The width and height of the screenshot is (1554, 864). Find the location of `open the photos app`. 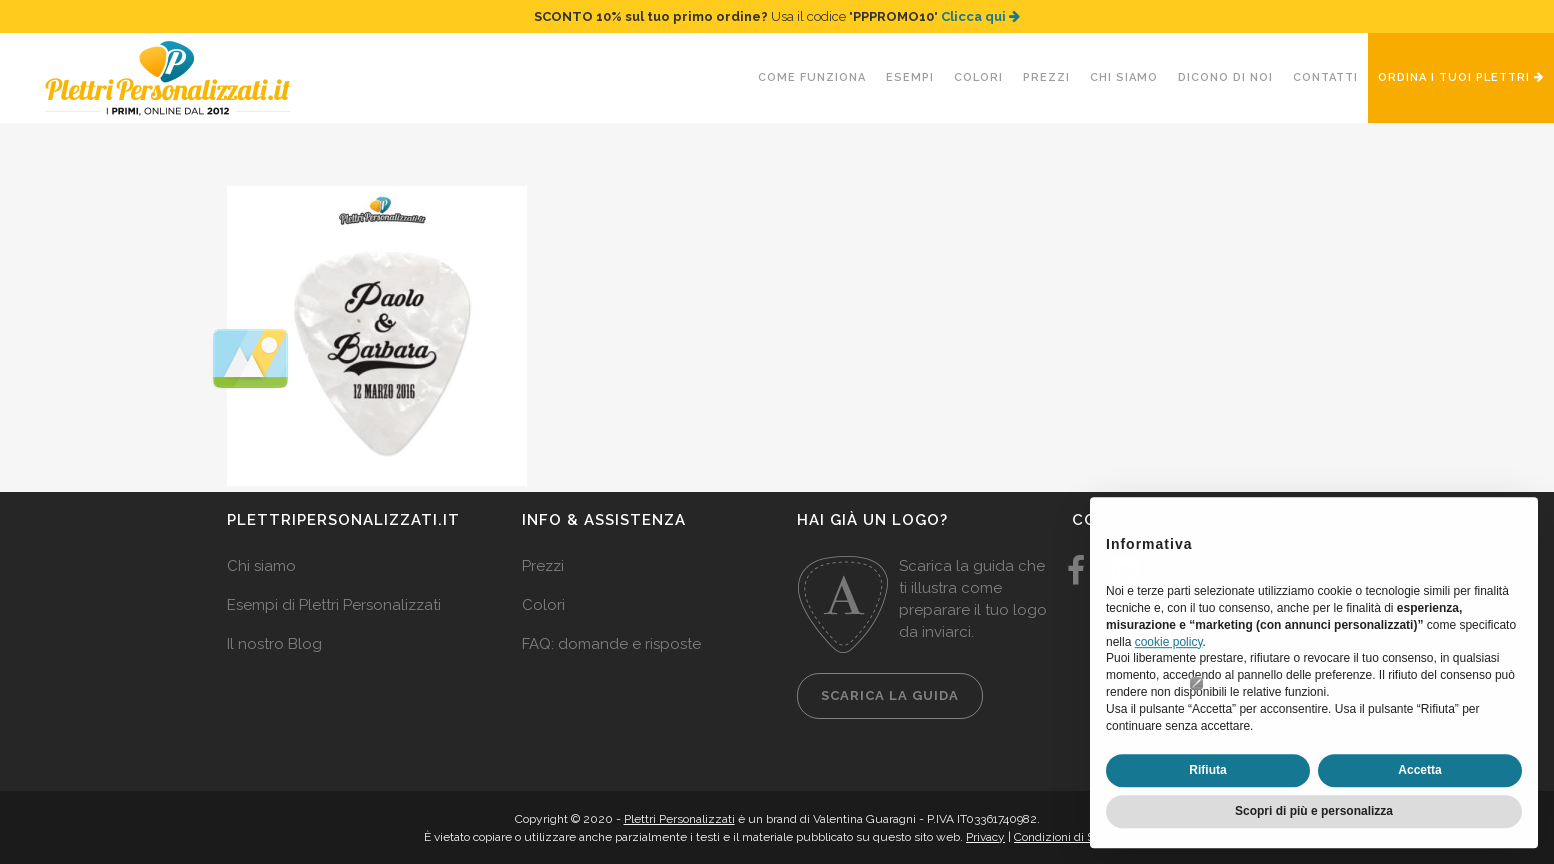

open the photos app is located at coordinates (250, 358).